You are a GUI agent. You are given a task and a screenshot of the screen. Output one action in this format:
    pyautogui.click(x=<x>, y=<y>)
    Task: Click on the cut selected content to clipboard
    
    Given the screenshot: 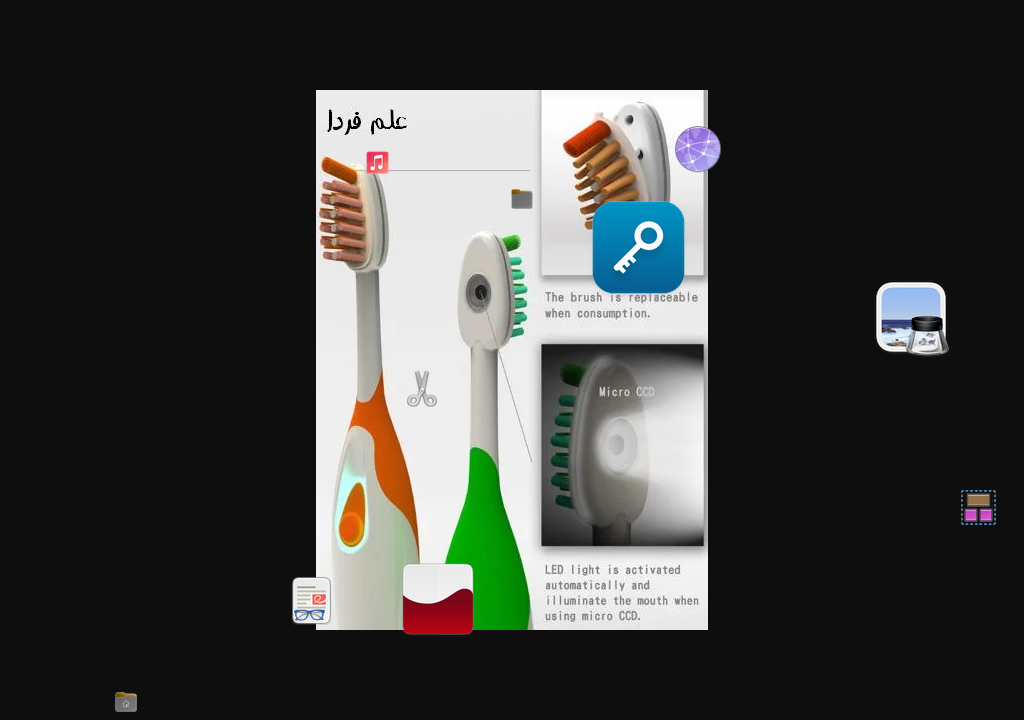 What is the action you would take?
    pyautogui.click(x=422, y=389)
    